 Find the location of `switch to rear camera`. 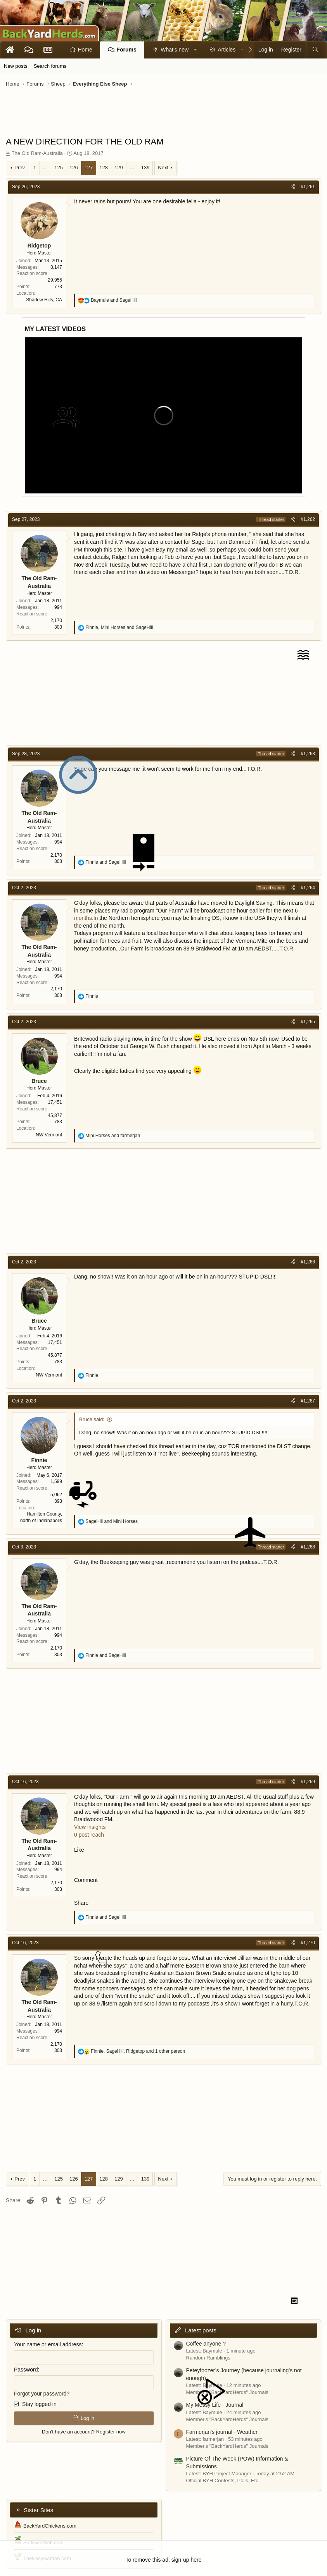

switch to rear camera is located at coordinates (144, 853).